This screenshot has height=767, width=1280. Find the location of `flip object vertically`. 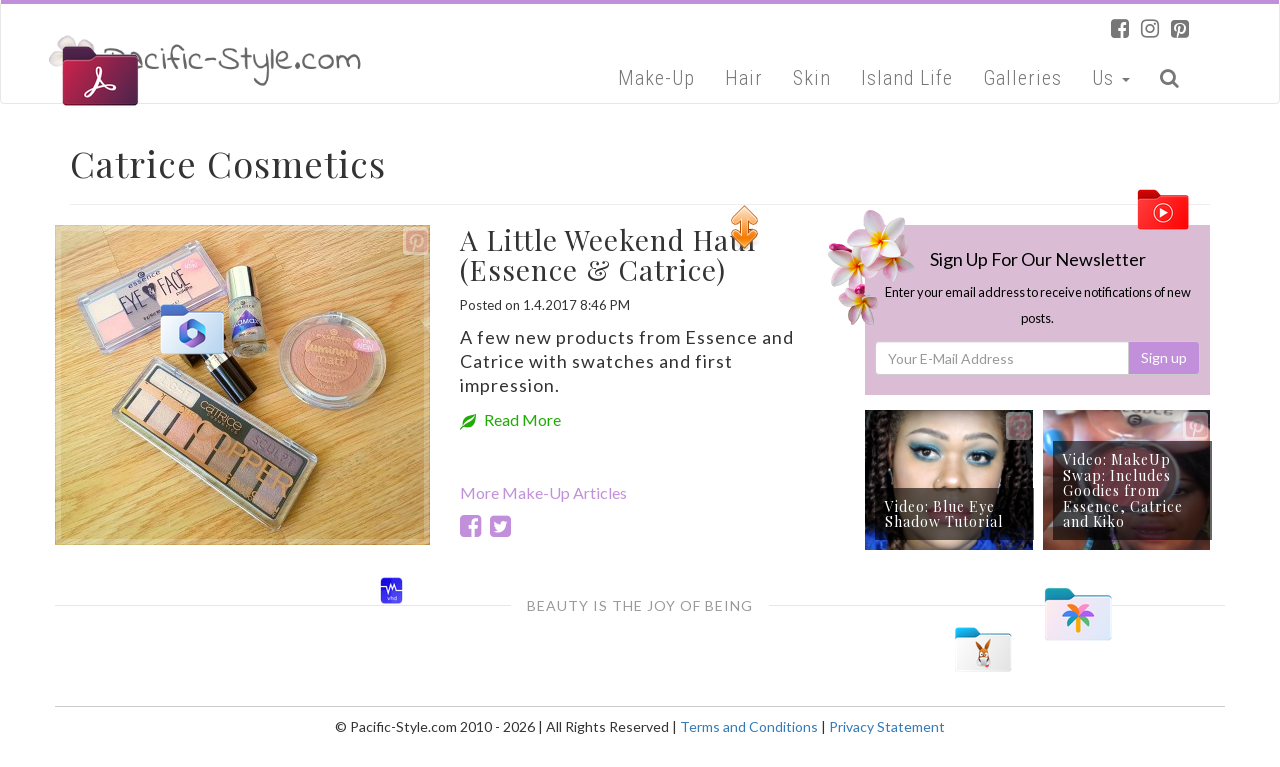

flip object vertically is located at coordinates (745, 229).